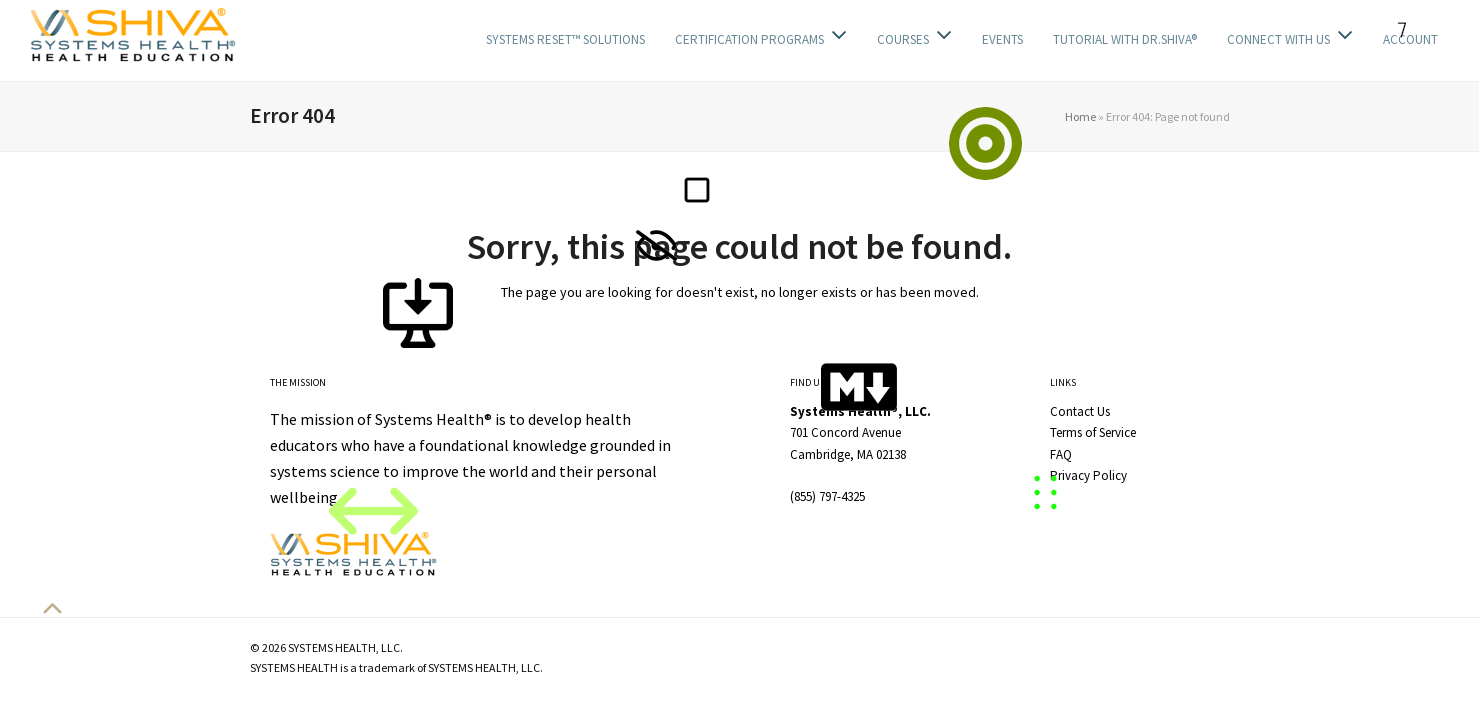 This screenshot has width=1479, height=720. I want to click on resize or adjust width horizontally, so click(373, 512).